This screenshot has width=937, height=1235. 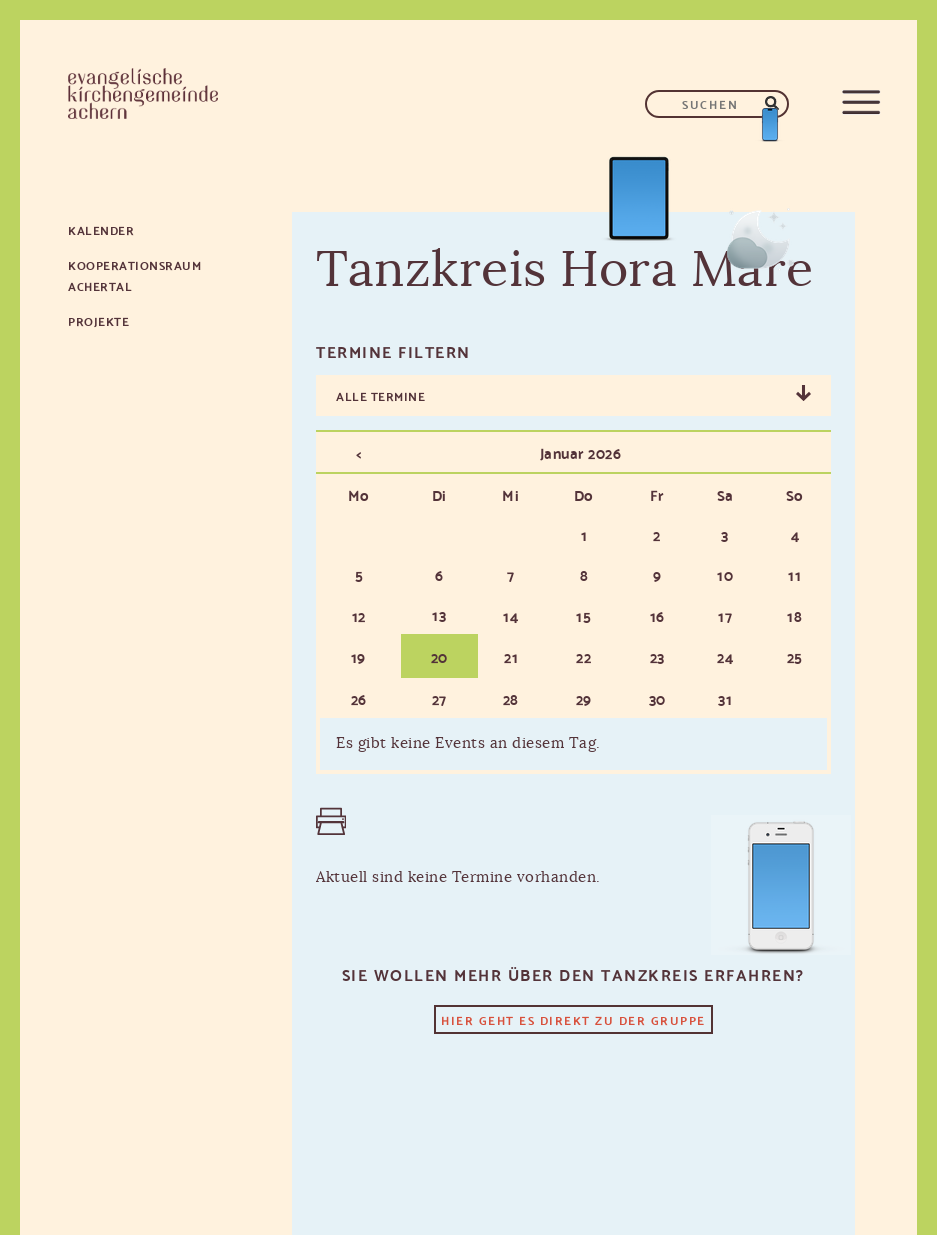 I want to click on indicates a connected iPhone device, so click(x=770, y=125).